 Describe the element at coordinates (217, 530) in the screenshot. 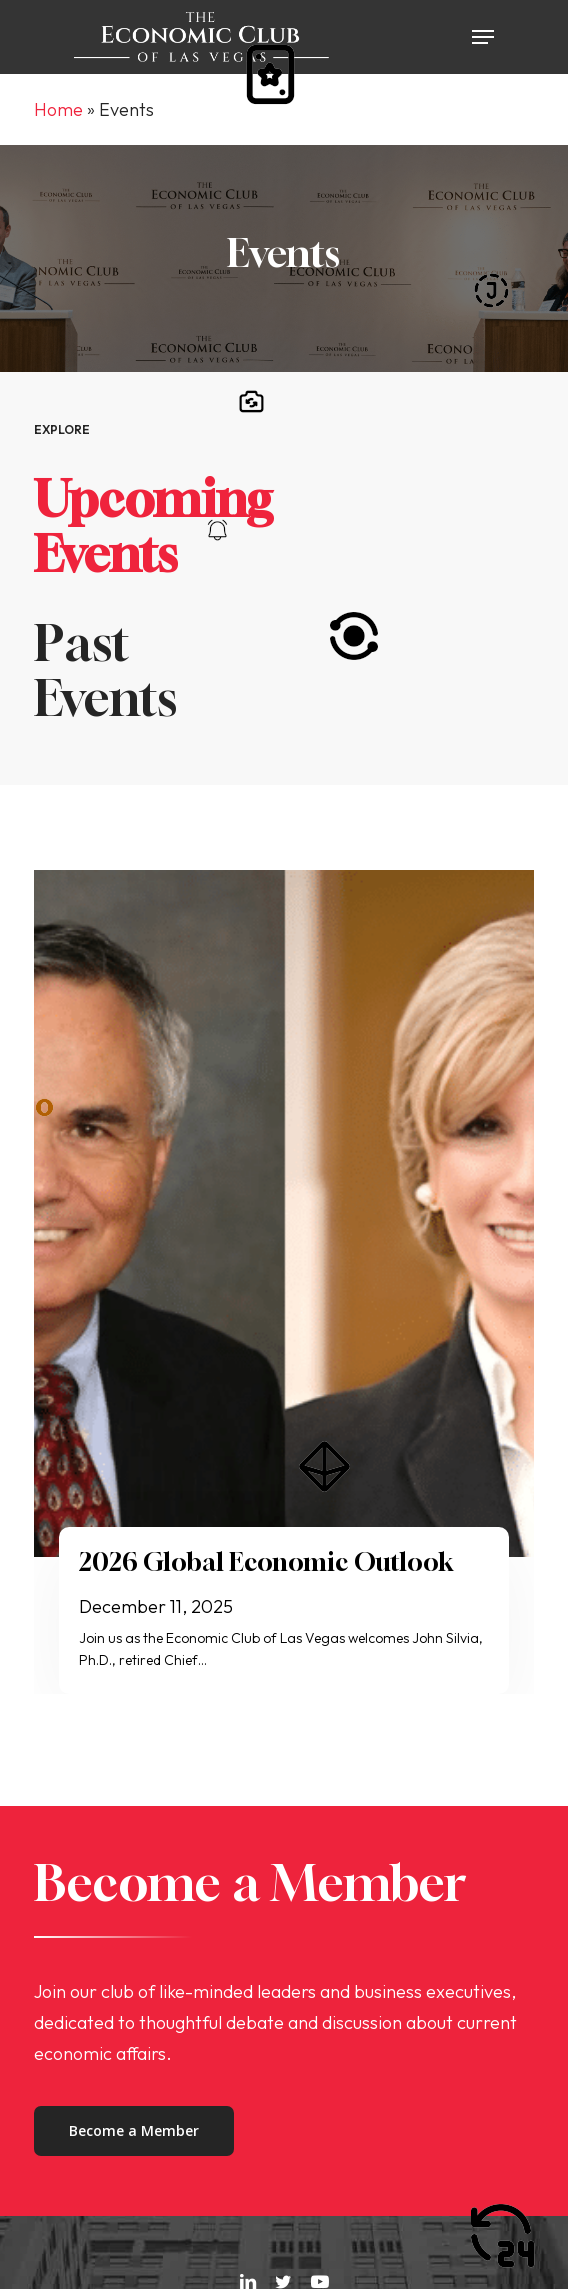

I see `indicates new notifications or alerts` at that location.